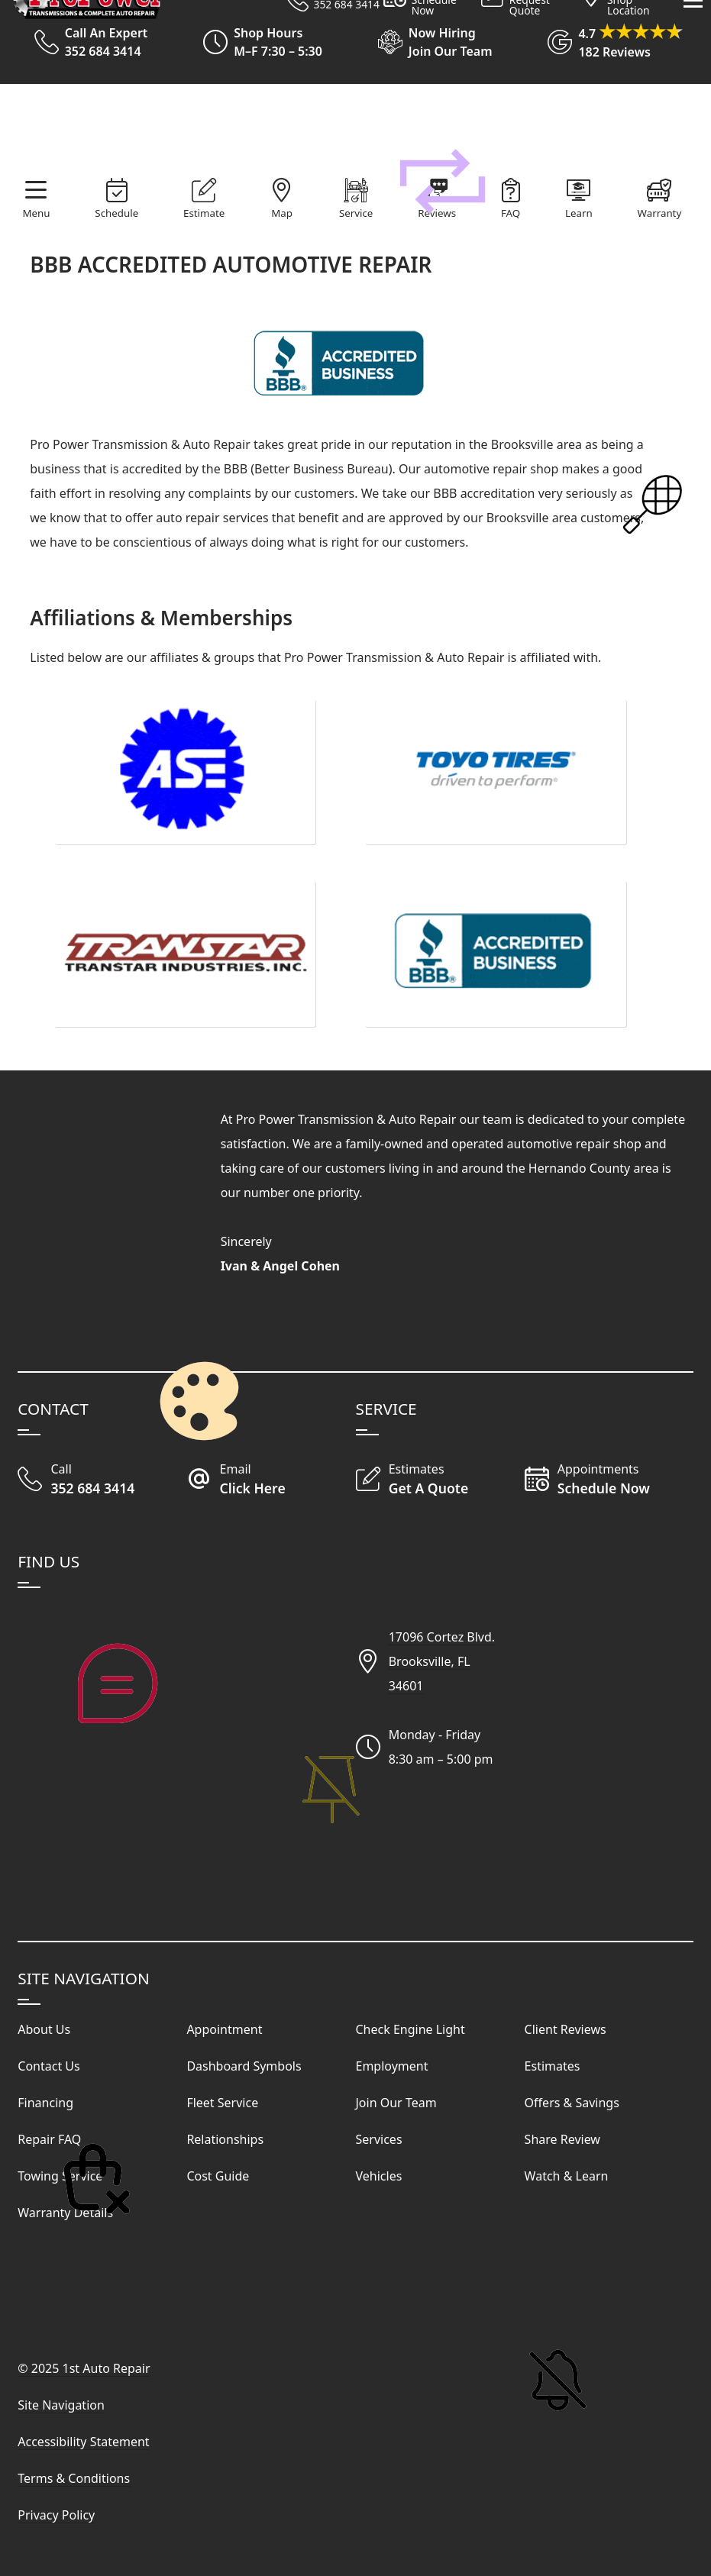 The width and height of the screenshot is (711, 2576). Describe the element at coordinates (332, 1786) in the screenshot. I see `unpin this item` at that location.